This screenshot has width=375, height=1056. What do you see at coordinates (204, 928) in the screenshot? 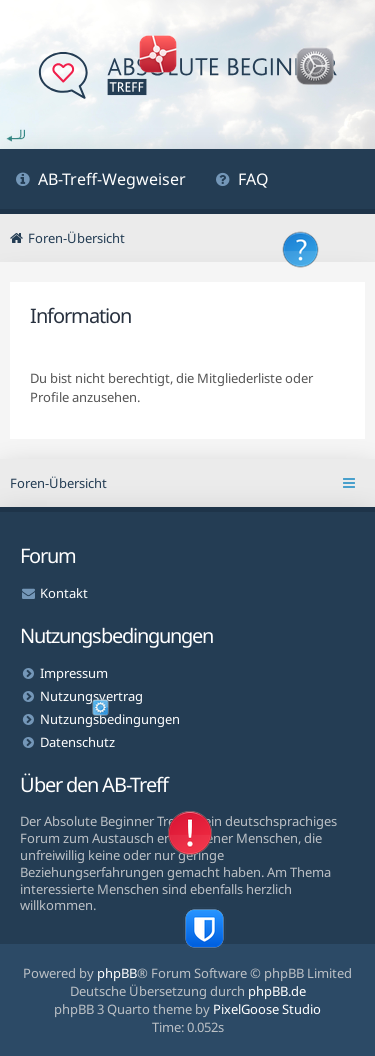
I see `open bitwarden password manager` at bounding box center [204, 928].